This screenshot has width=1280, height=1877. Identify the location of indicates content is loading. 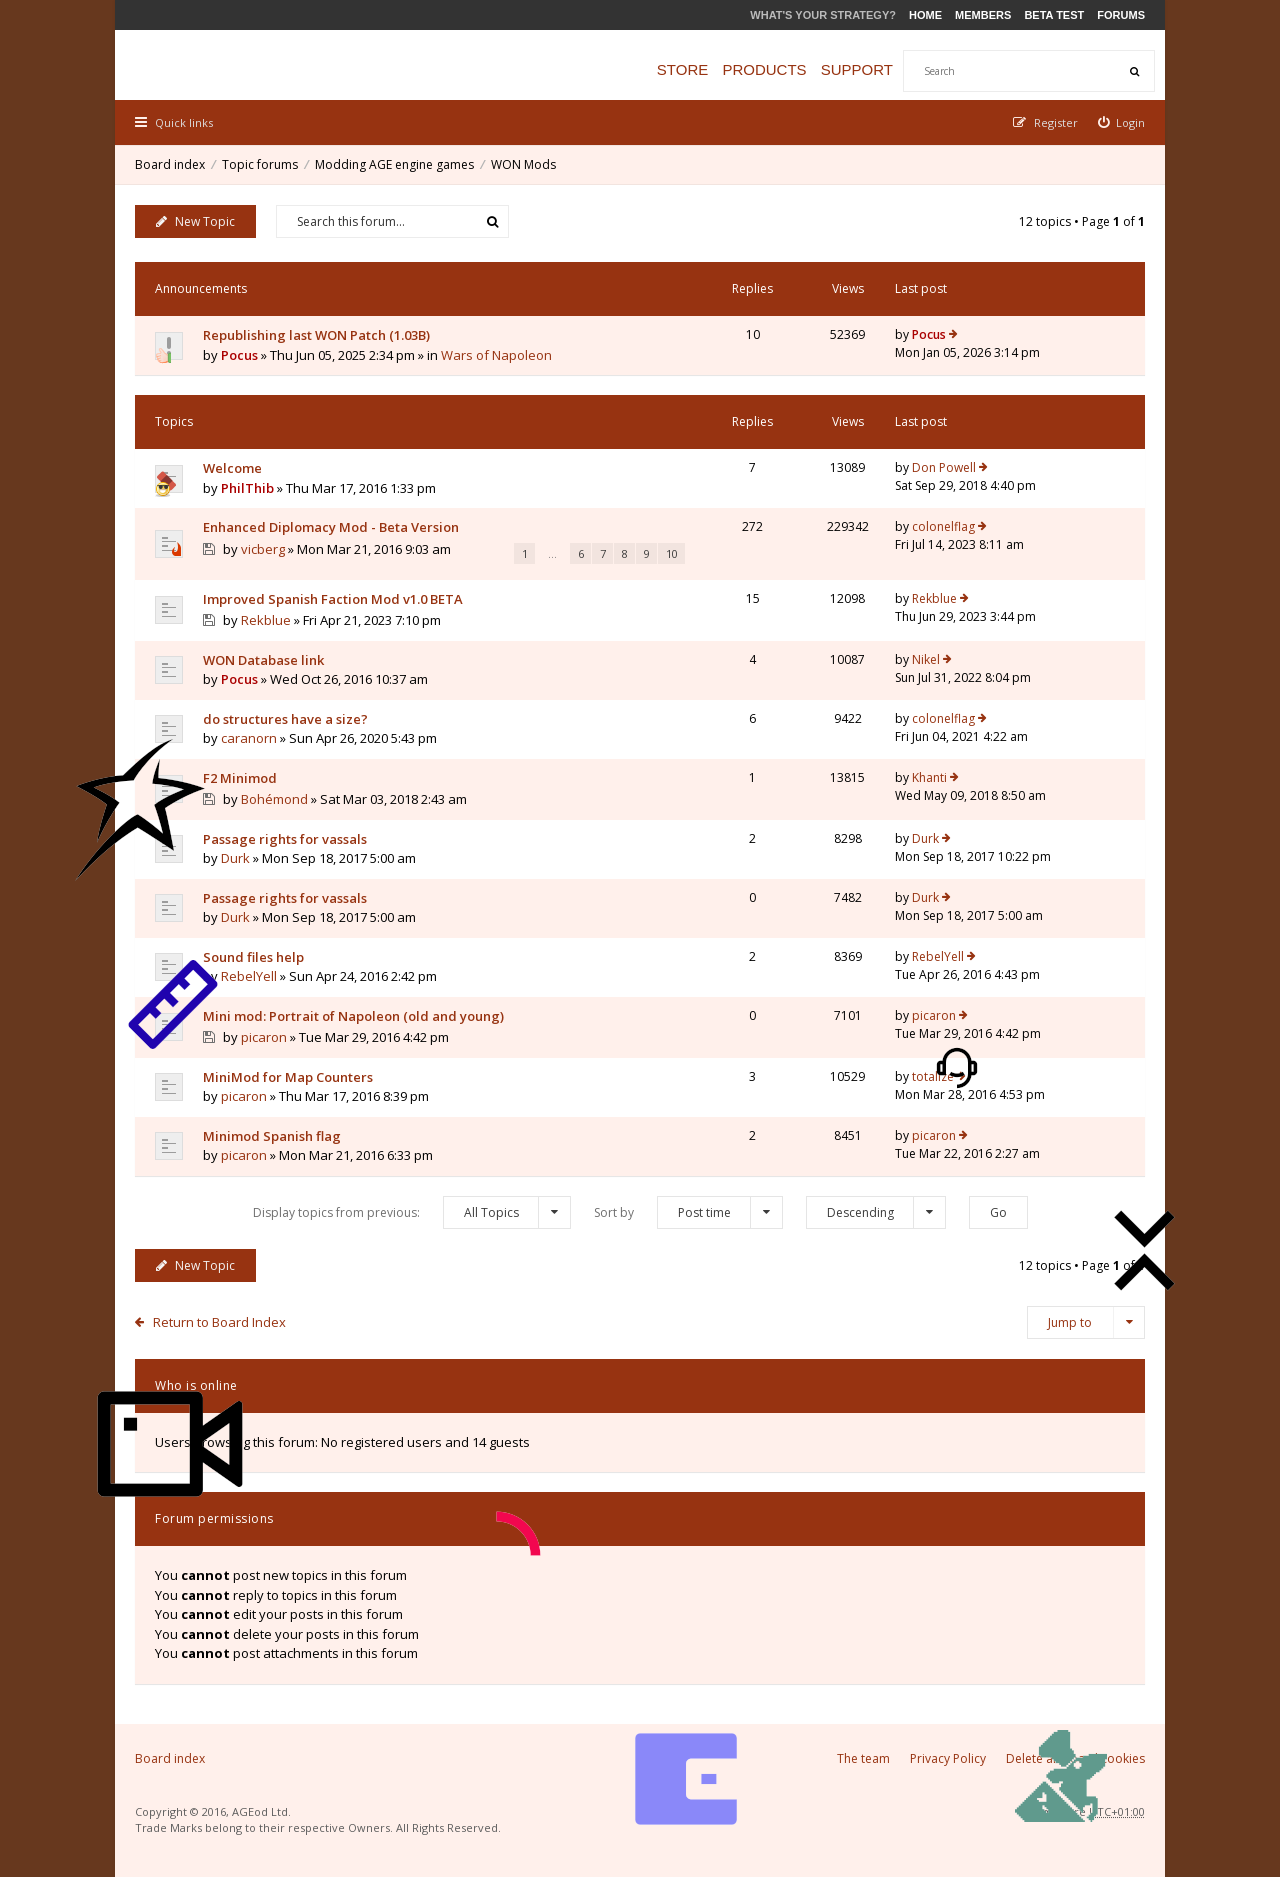
(496, 1555).